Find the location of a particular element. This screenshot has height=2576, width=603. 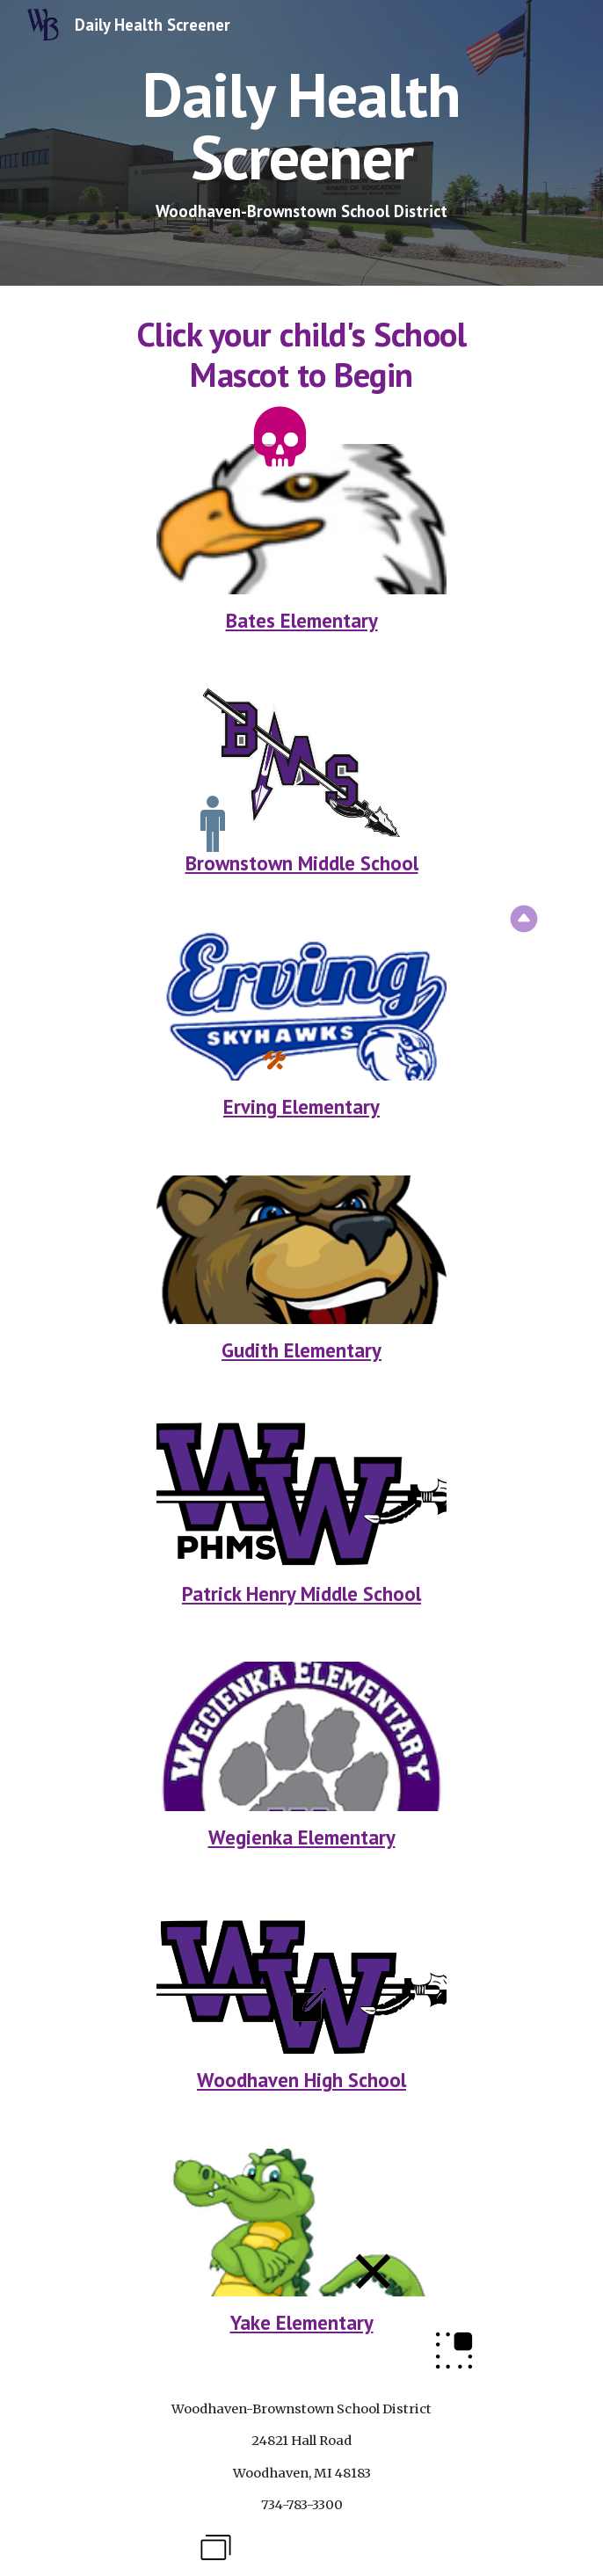

view stacked cards or layers is located at coordinates (215, 2547).